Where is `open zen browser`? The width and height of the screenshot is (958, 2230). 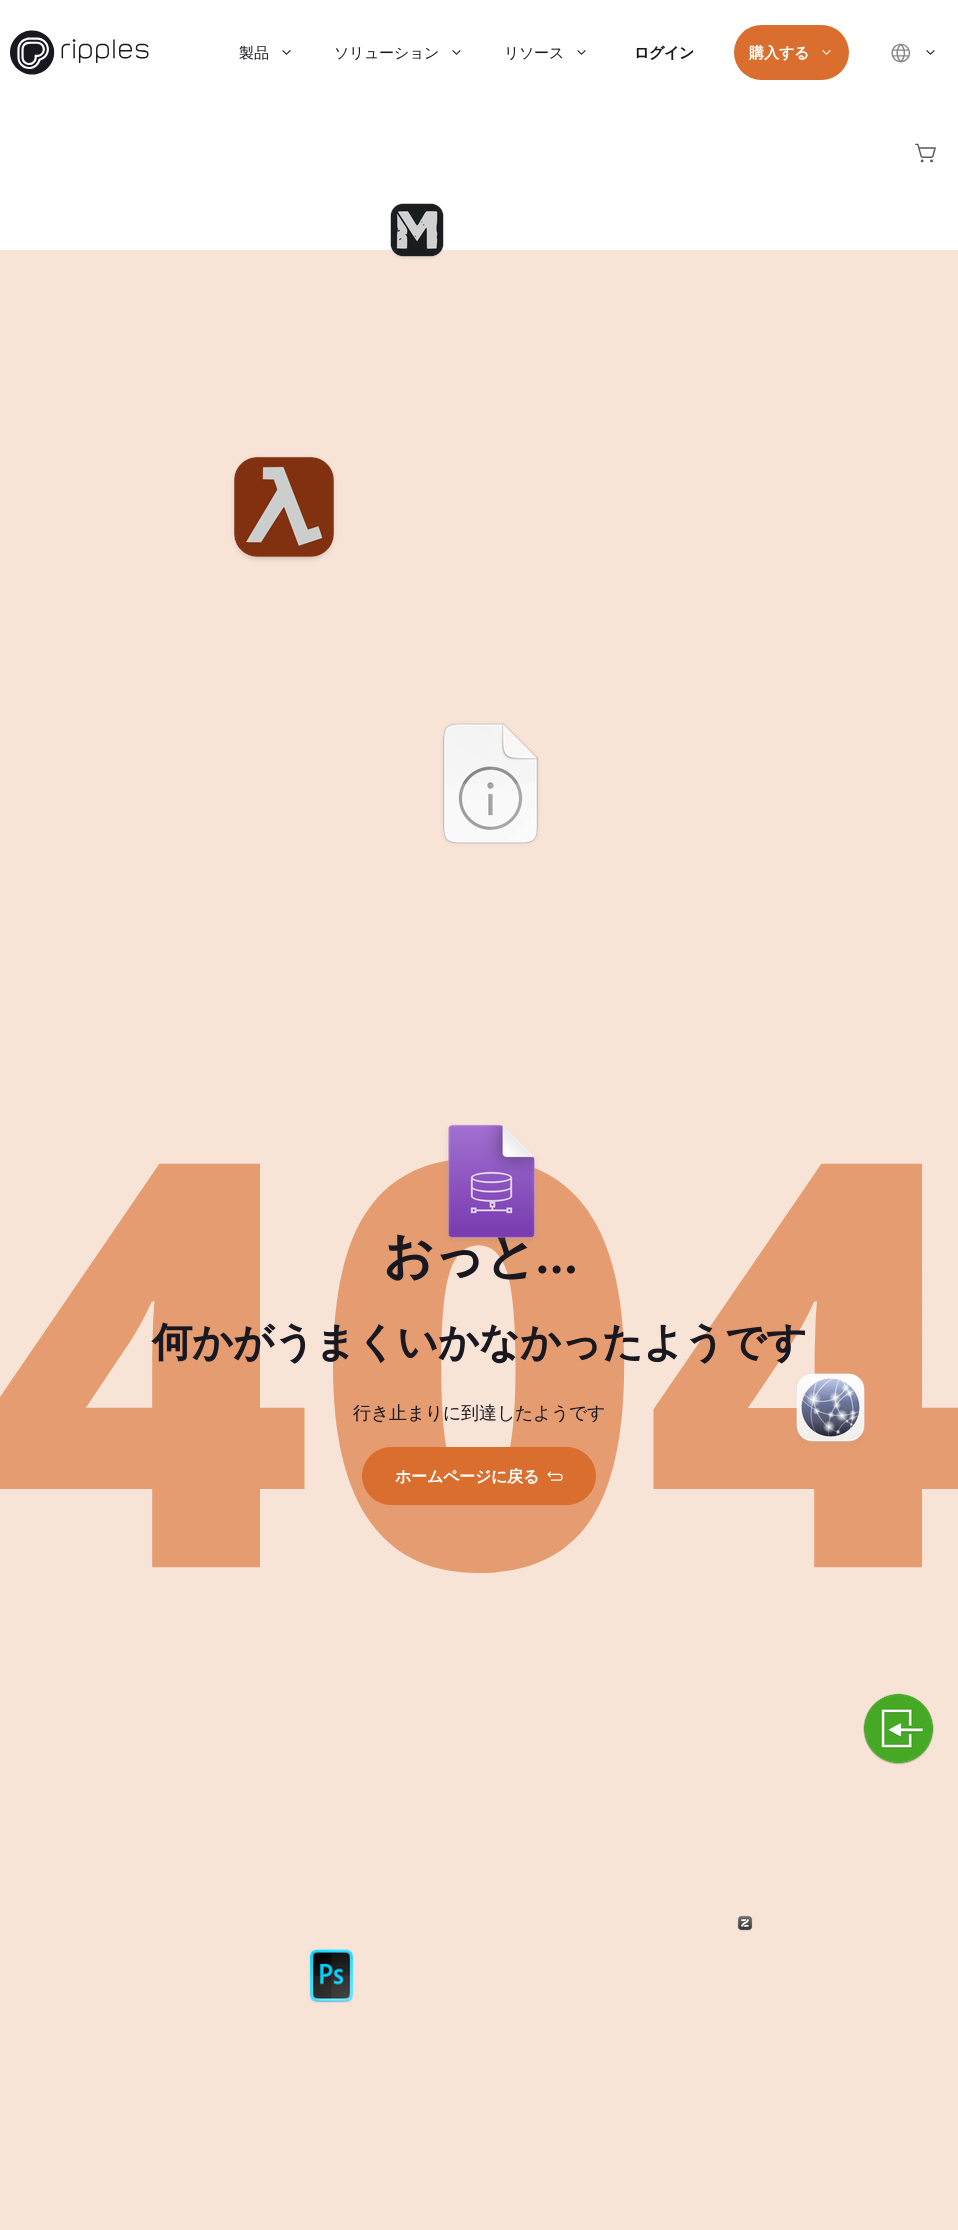
open zen browser is located at coordinates (745, 1923).